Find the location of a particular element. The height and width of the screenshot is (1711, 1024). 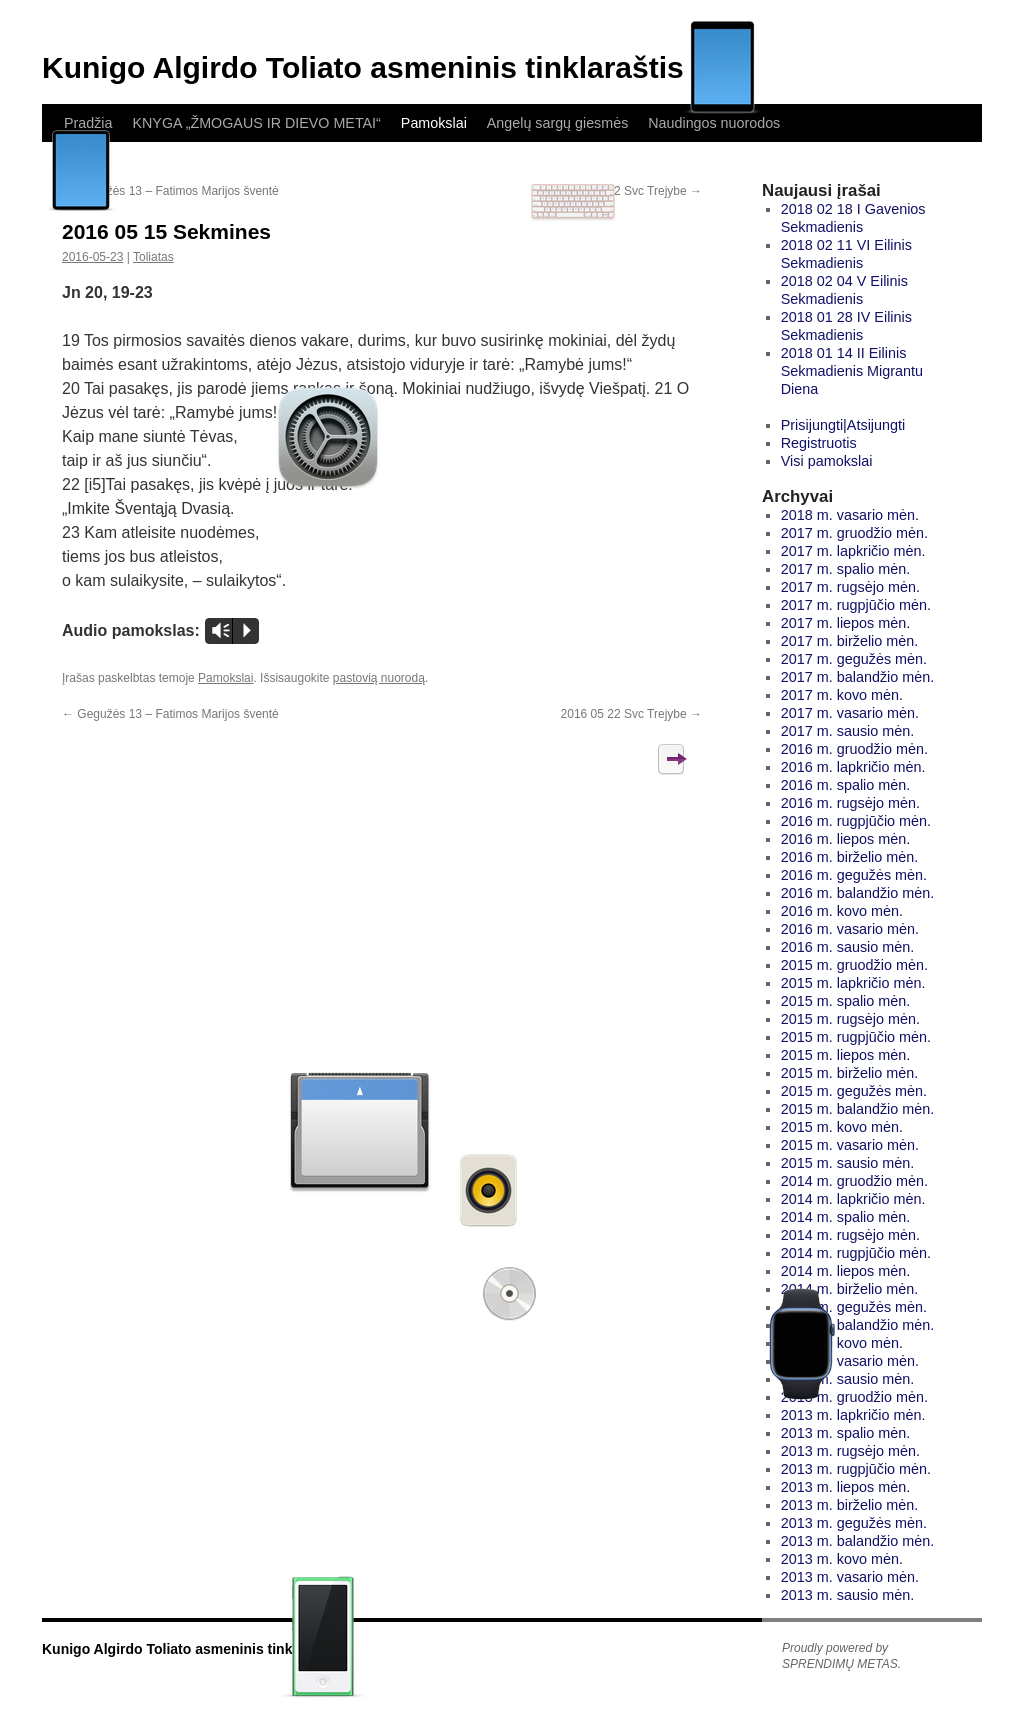

iPad Air M2 device icon is located at coordinates (81, 171).